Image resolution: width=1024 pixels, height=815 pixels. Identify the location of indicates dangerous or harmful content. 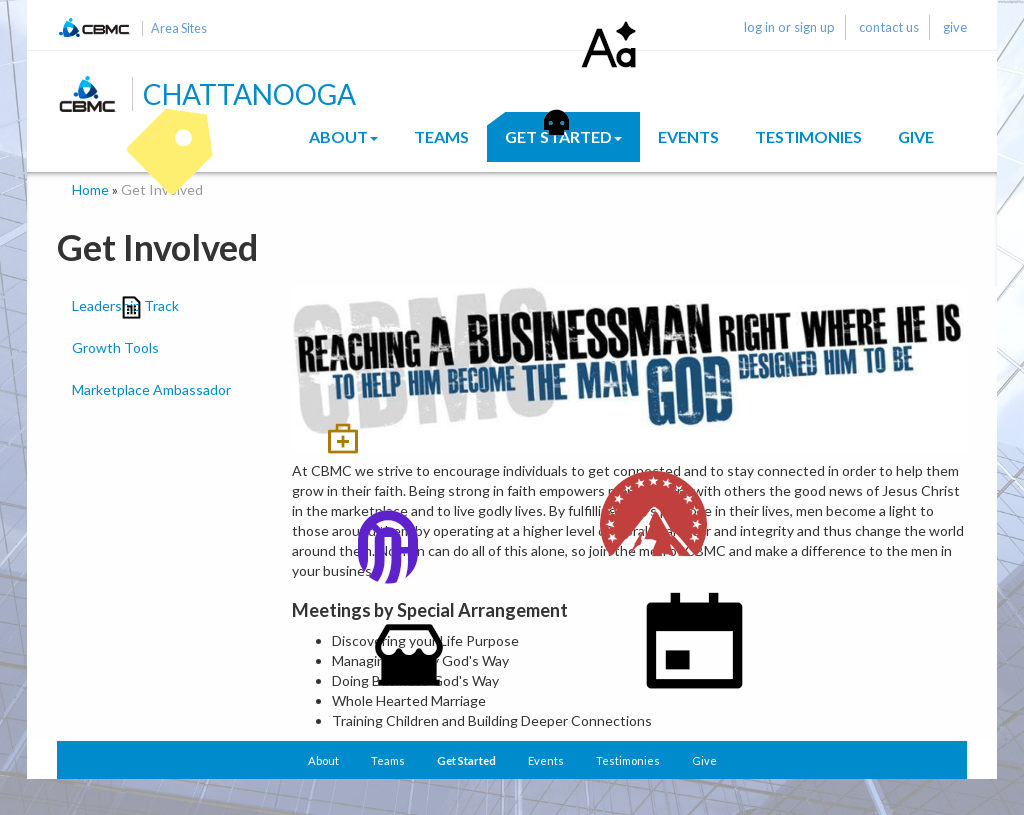
(556, 122).